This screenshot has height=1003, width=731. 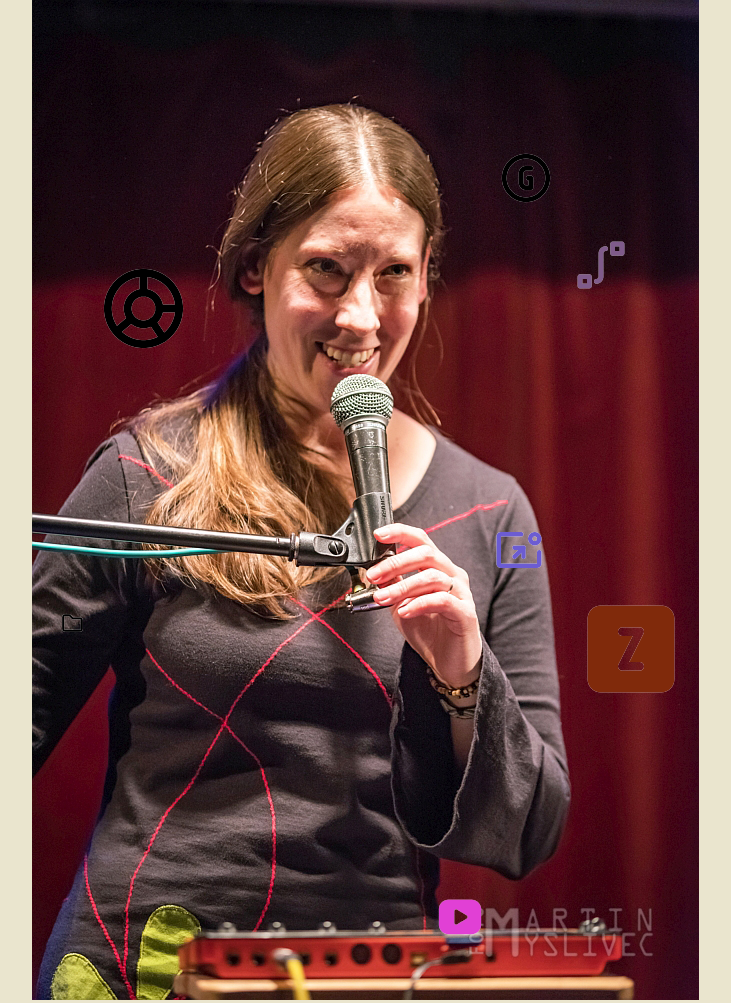 I want to click on google account or google-related feature, so click(x=526, y=178).